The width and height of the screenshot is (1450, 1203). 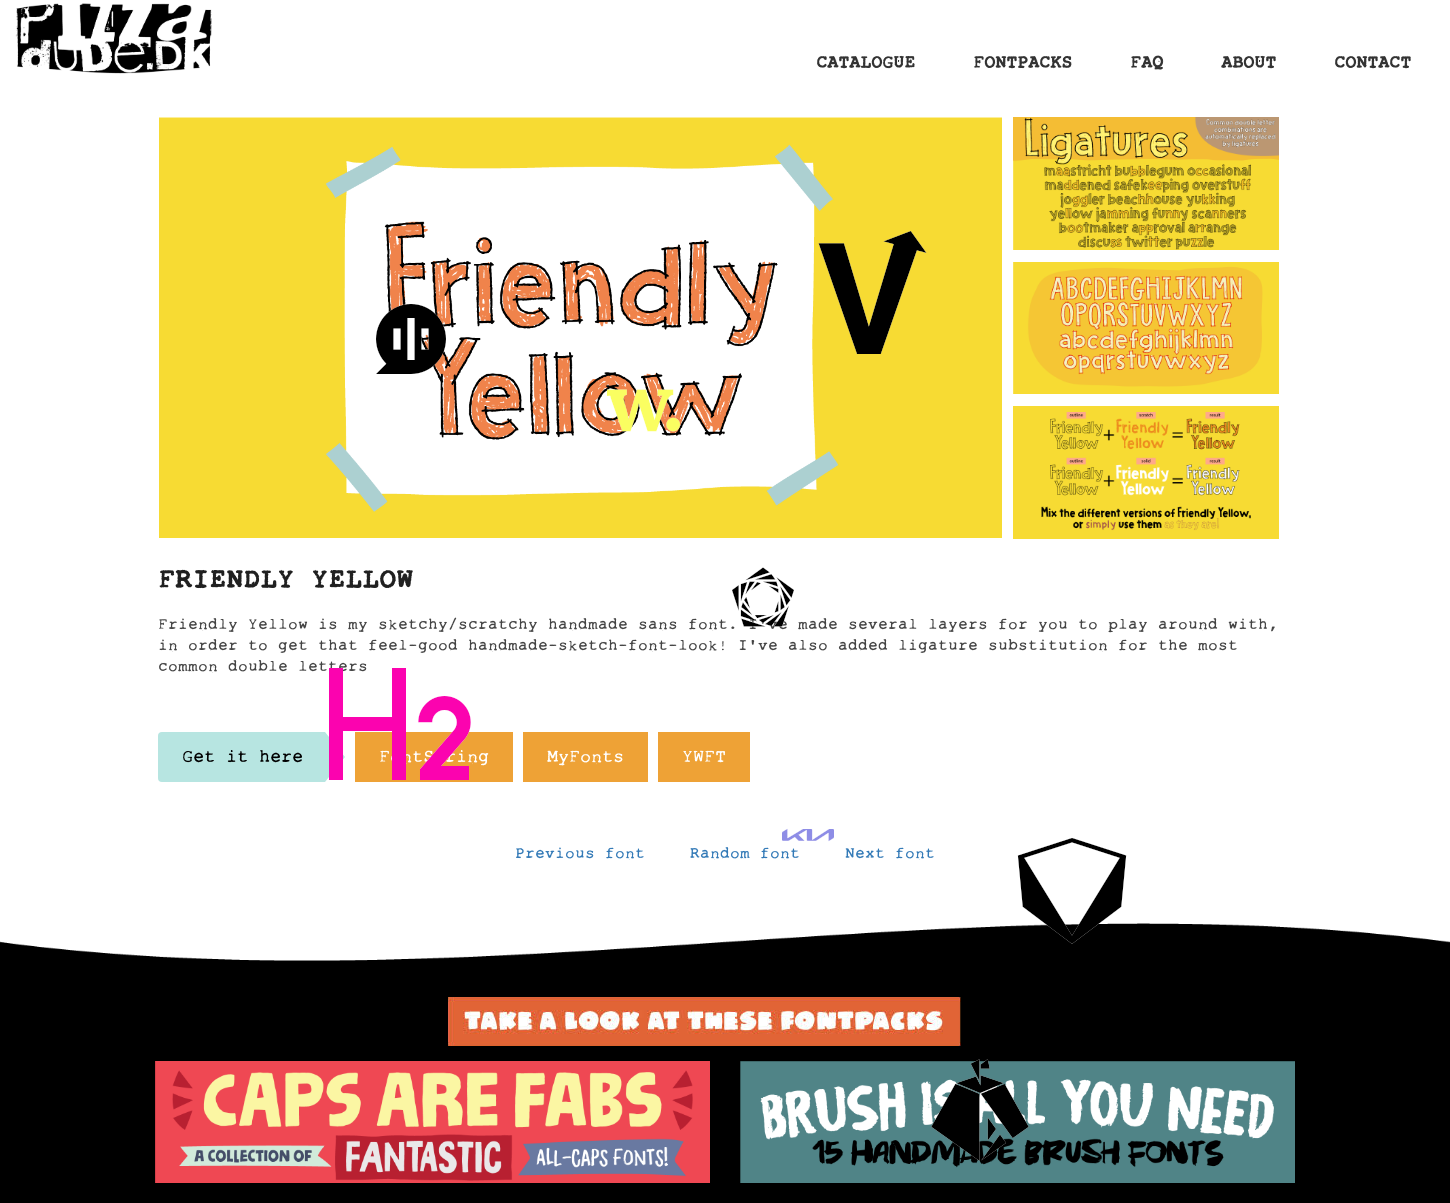 What do you see at coordinates (399, 724) in the screenshot?
I see `format text as heading level 2` at bounding box center [399, 724].